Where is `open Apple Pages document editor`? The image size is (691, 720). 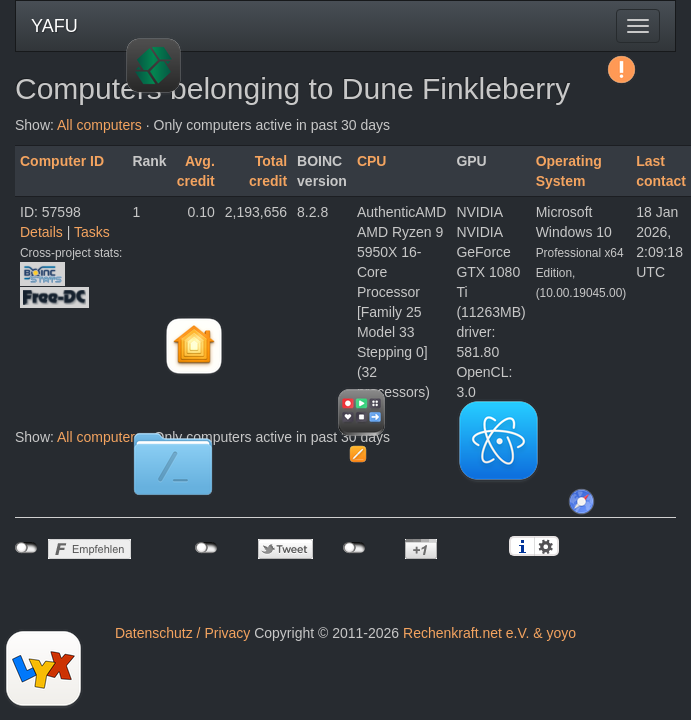 open Apple Pages document editor is located at coordinates (358, 454).